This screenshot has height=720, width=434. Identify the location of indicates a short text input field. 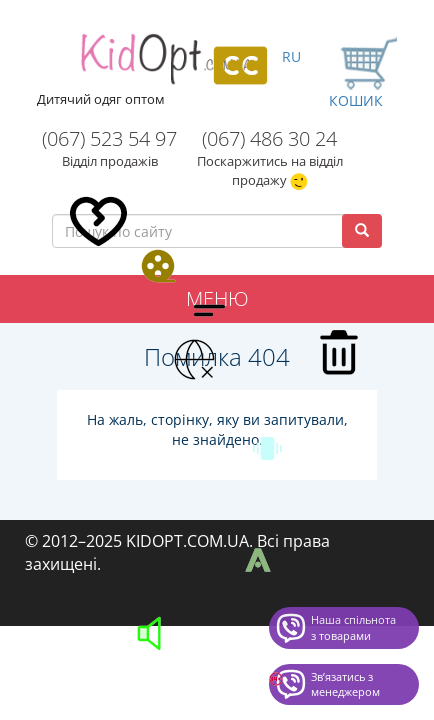
(209, 310).